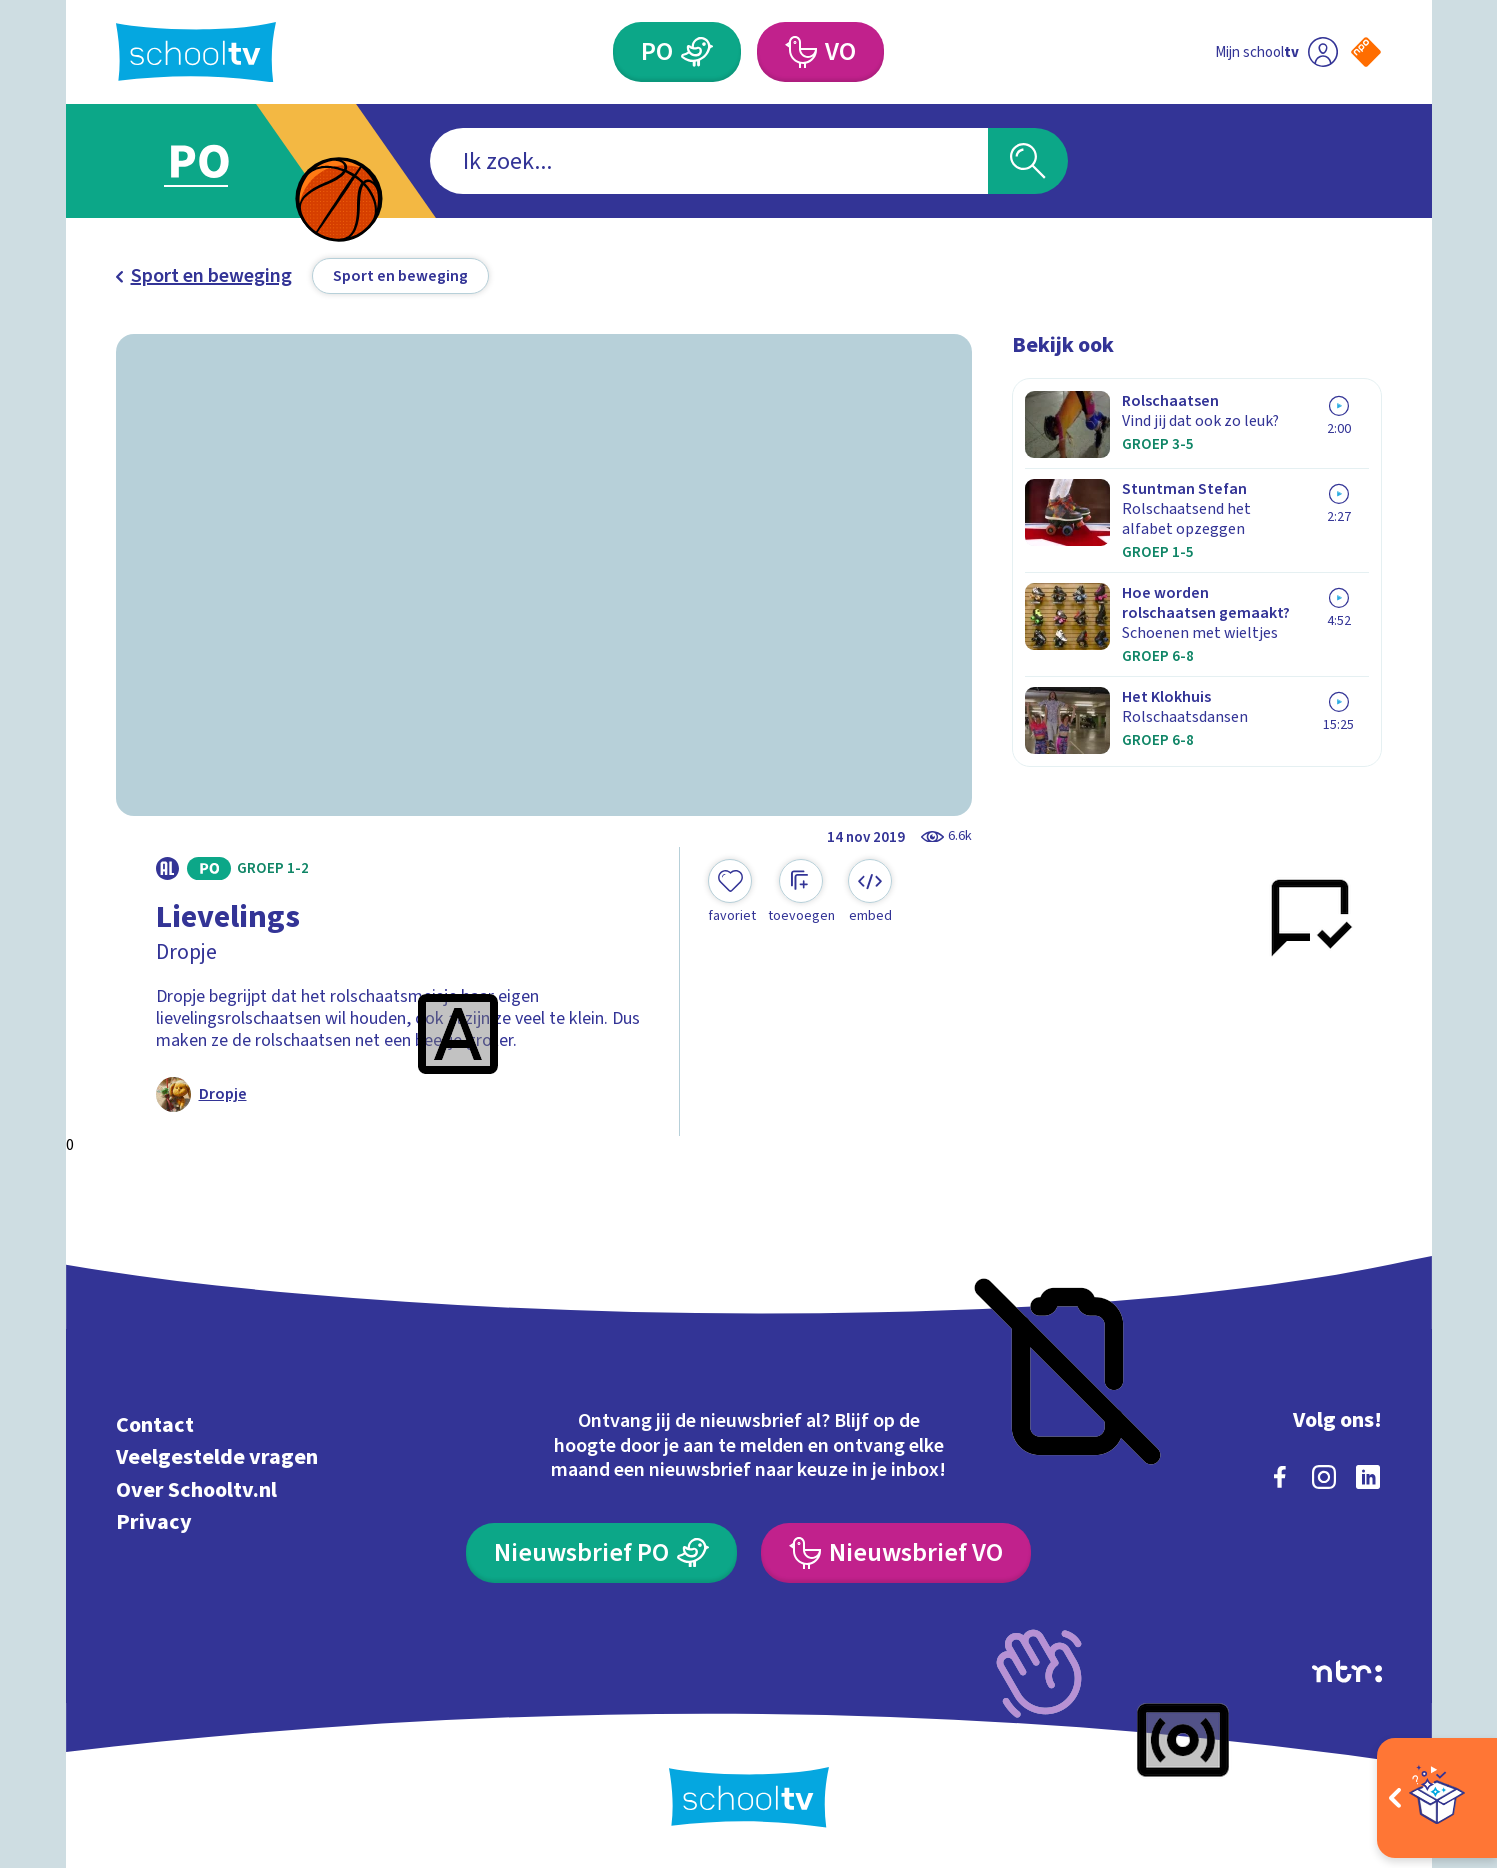 Image resolution: width=1497 pixels, height=1868 pixels. Describe the element at coordinates (1067, 1371) in the screenshot. I see `battery unavailable or disabled` at that location.